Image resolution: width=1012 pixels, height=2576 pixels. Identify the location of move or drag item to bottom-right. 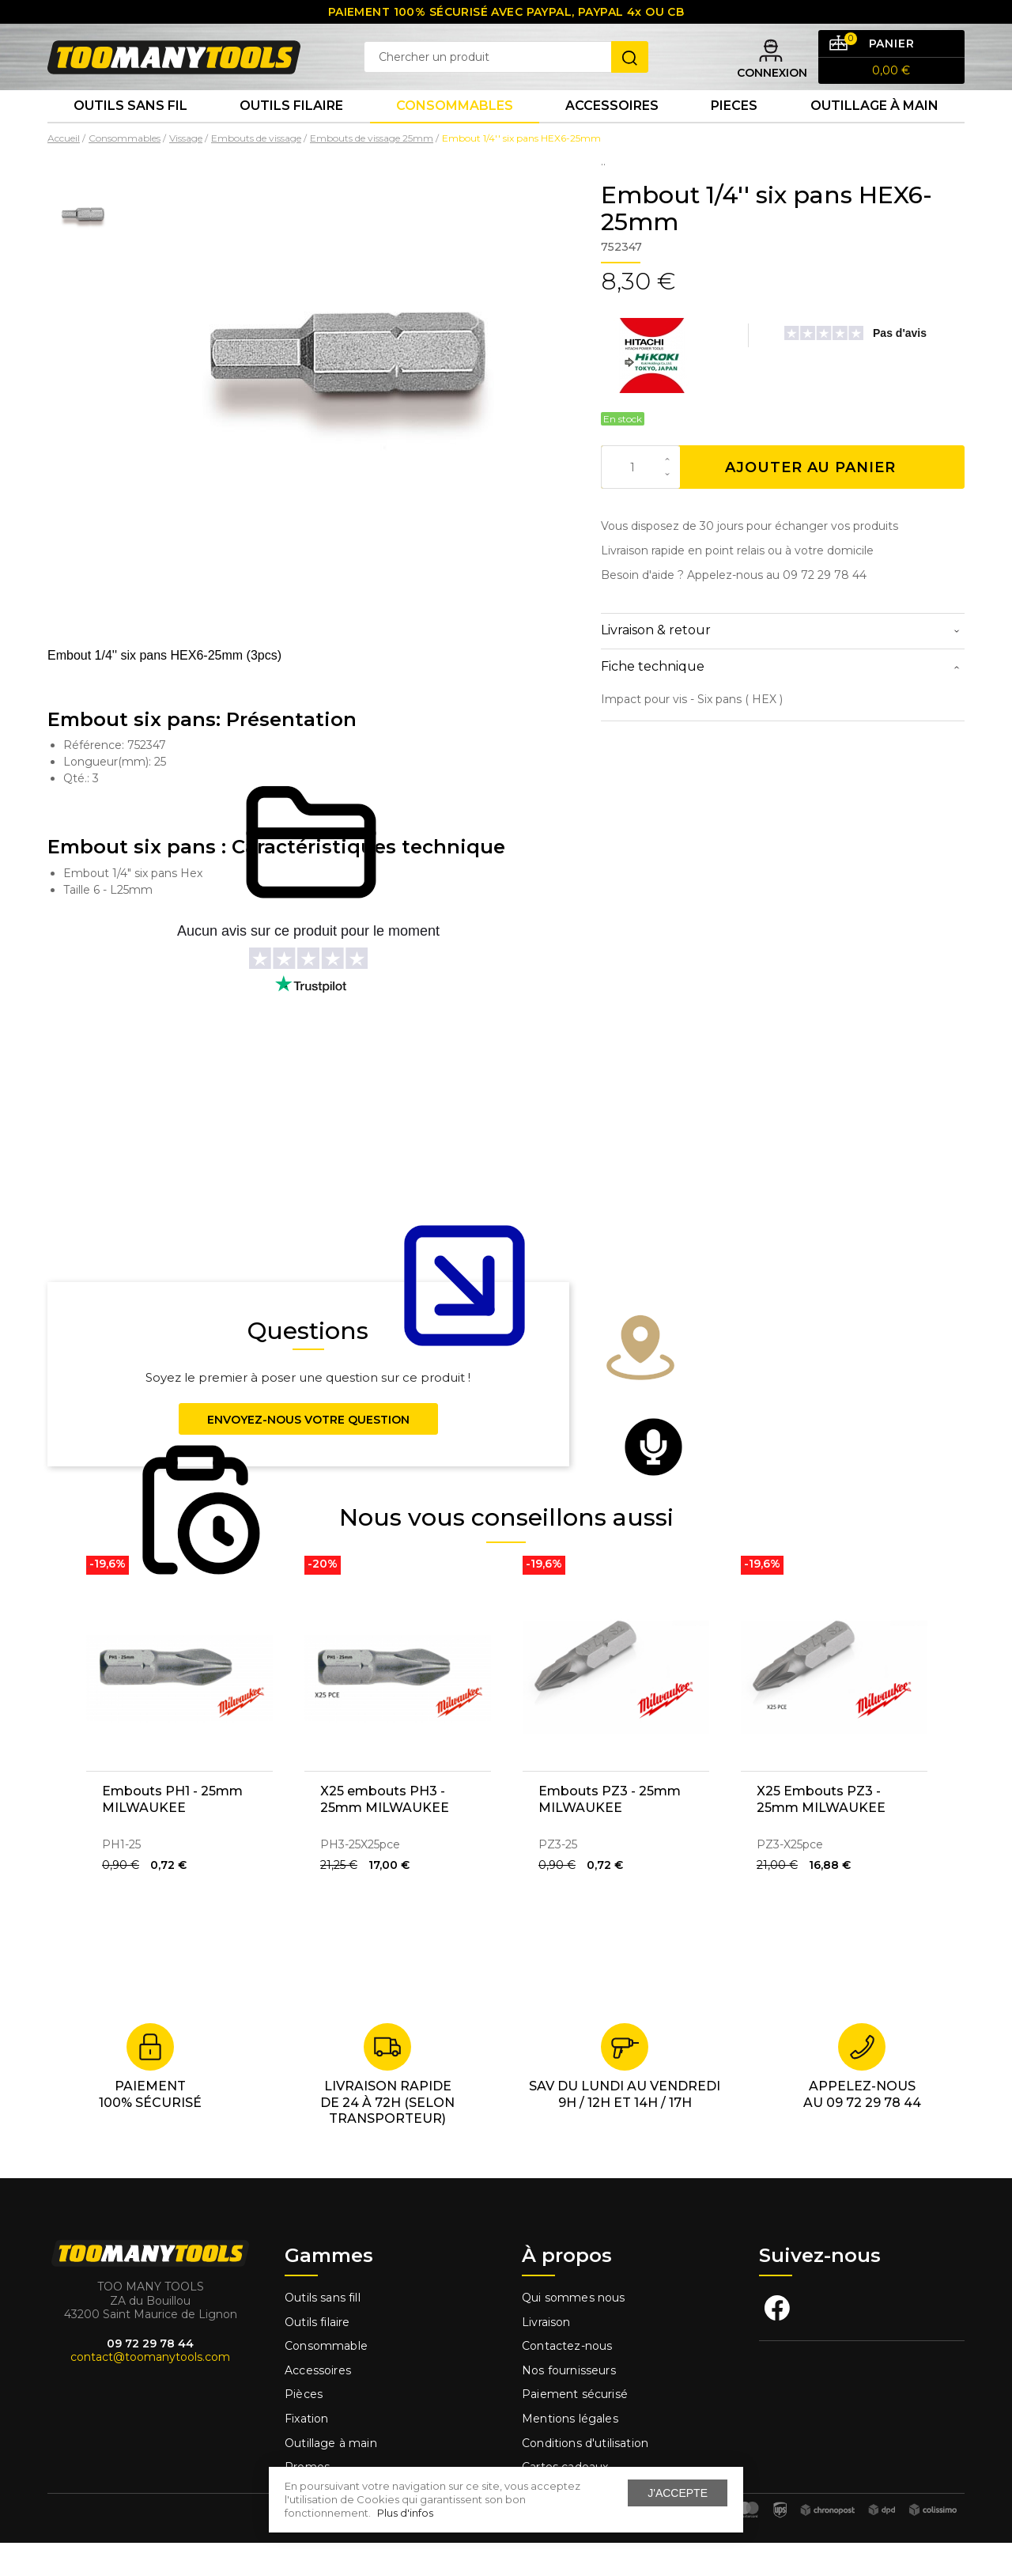
(464, 1285).